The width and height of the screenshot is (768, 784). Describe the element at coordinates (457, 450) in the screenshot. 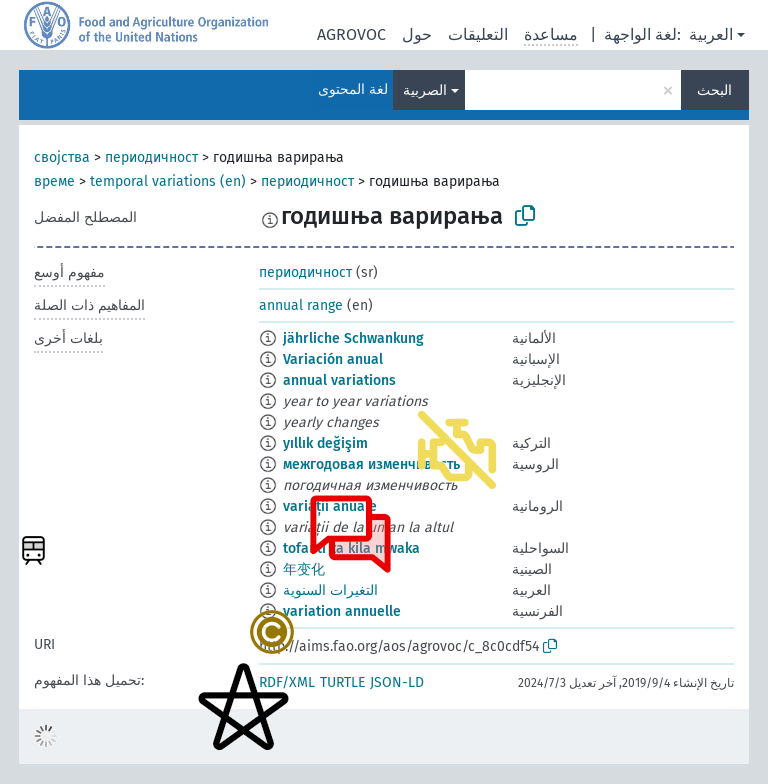

I see `engine disabled or turned off` at that location.